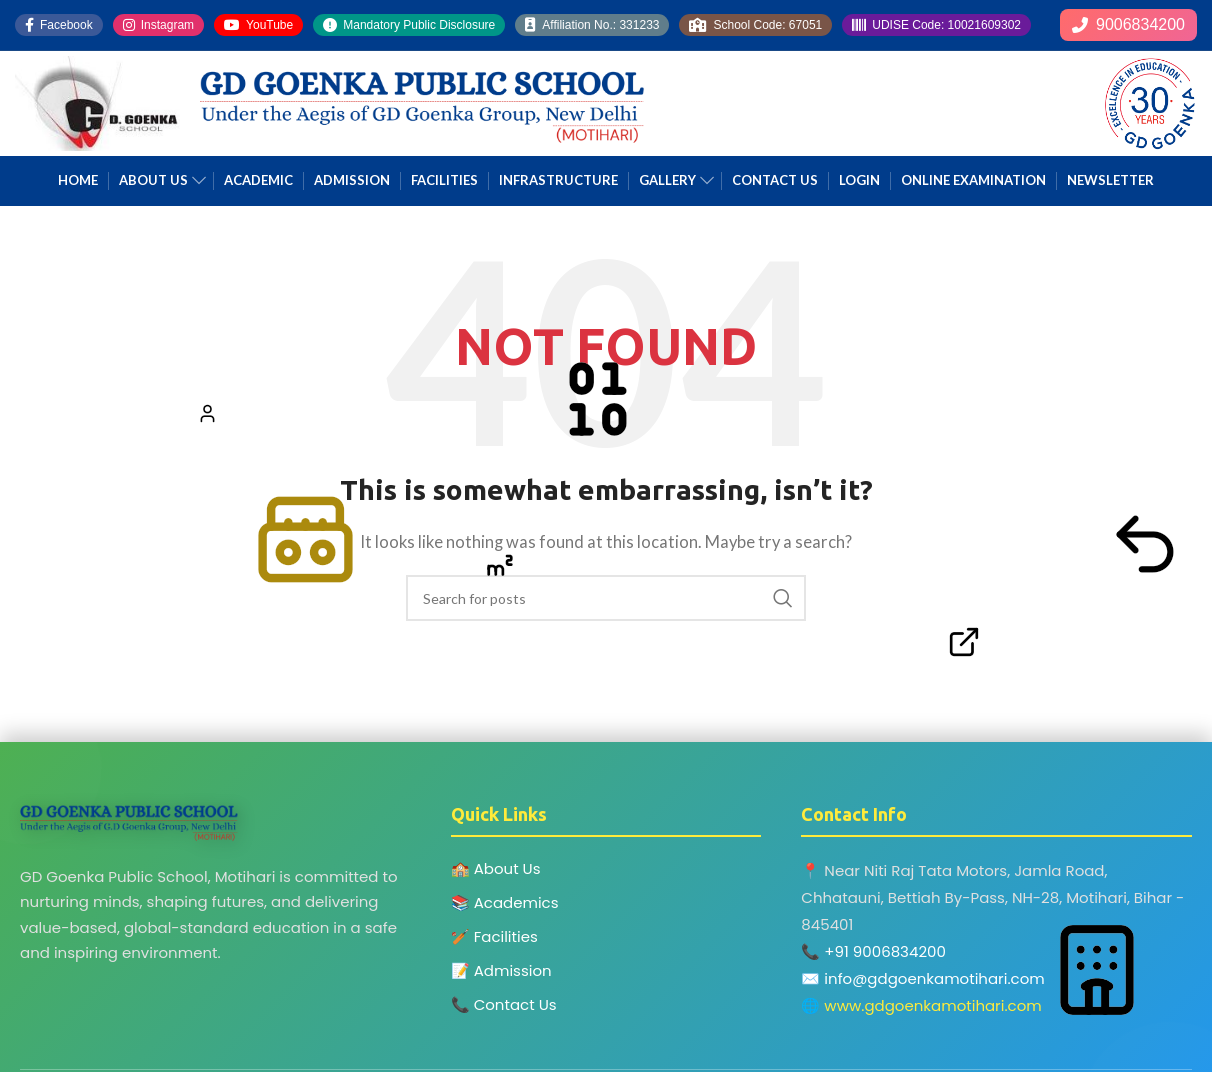 This screenshot has width=1212, height=1072. I want to click on view or edit binary code, so click(598, 399).